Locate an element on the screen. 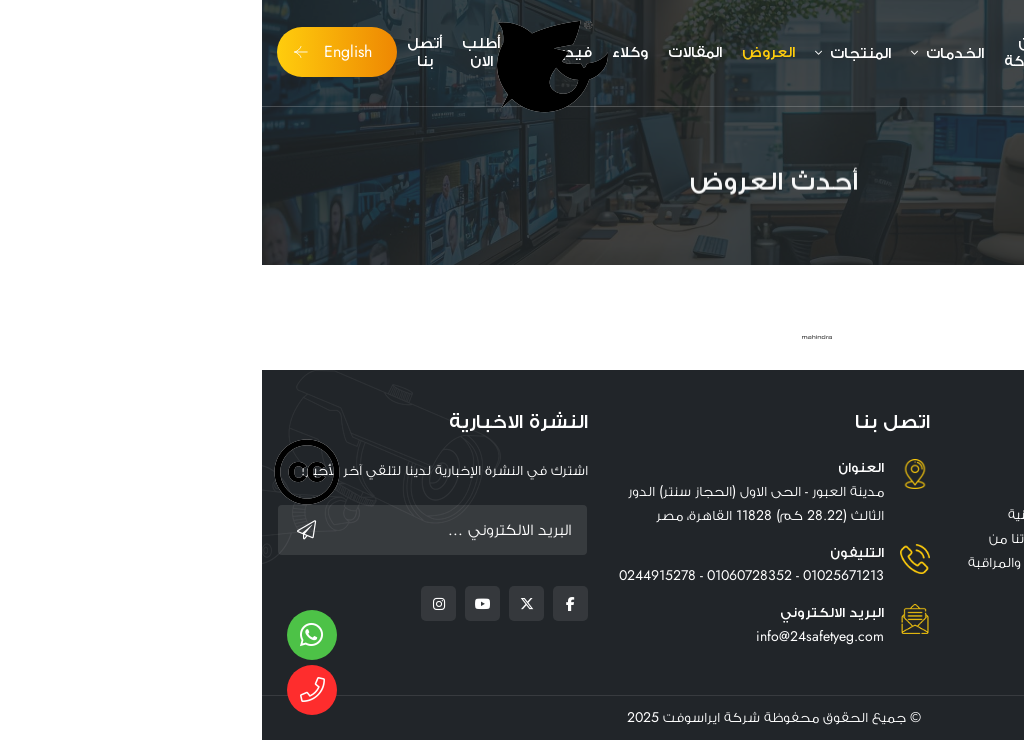 Image resolution: width=1024 pixels, height=740 pixels. Mahindra company logo is located at coordinates (817, 337).